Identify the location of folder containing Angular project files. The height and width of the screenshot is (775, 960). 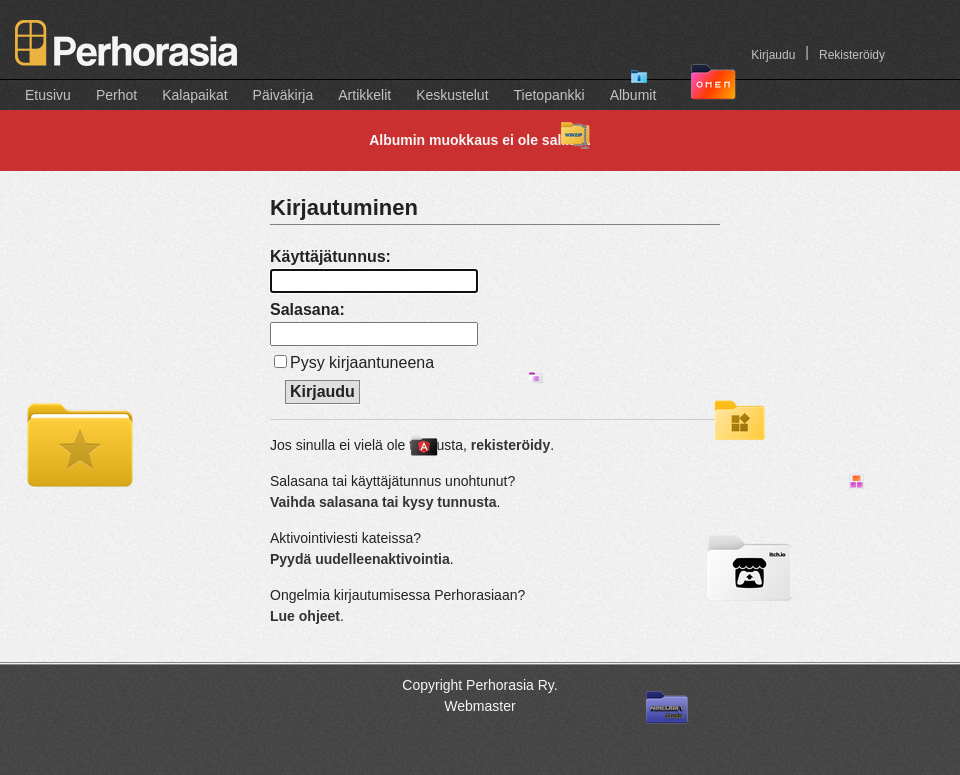
(424, 446).